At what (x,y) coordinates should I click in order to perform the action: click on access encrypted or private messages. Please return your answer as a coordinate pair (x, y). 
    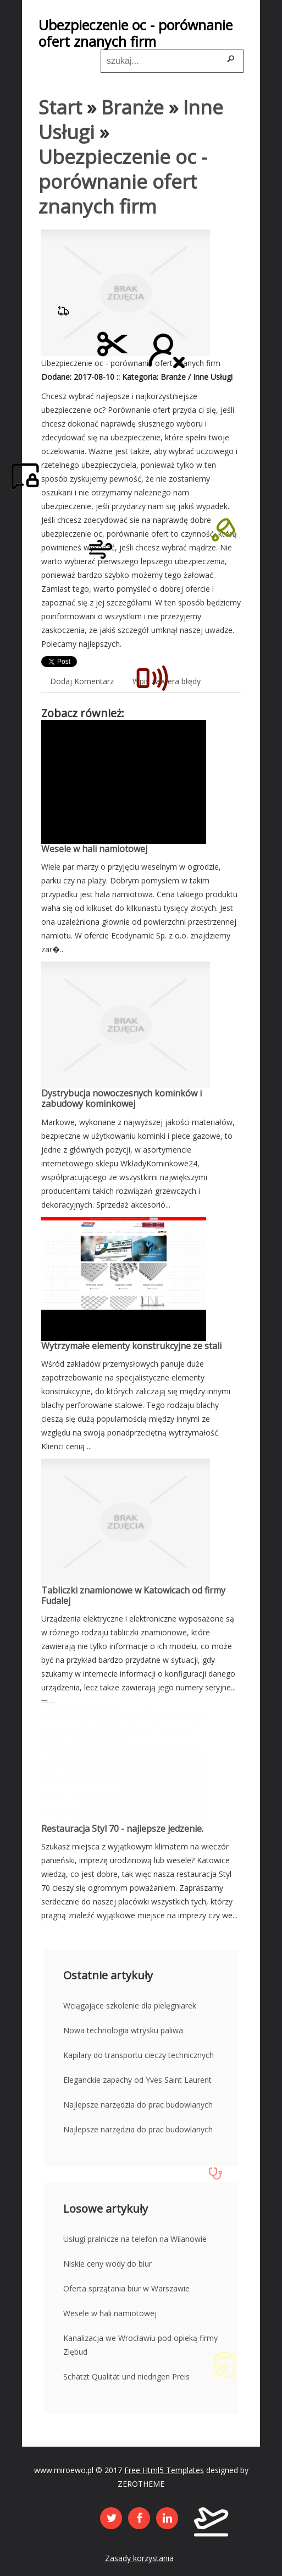
    Looking at the image, I should click on (25, 476).